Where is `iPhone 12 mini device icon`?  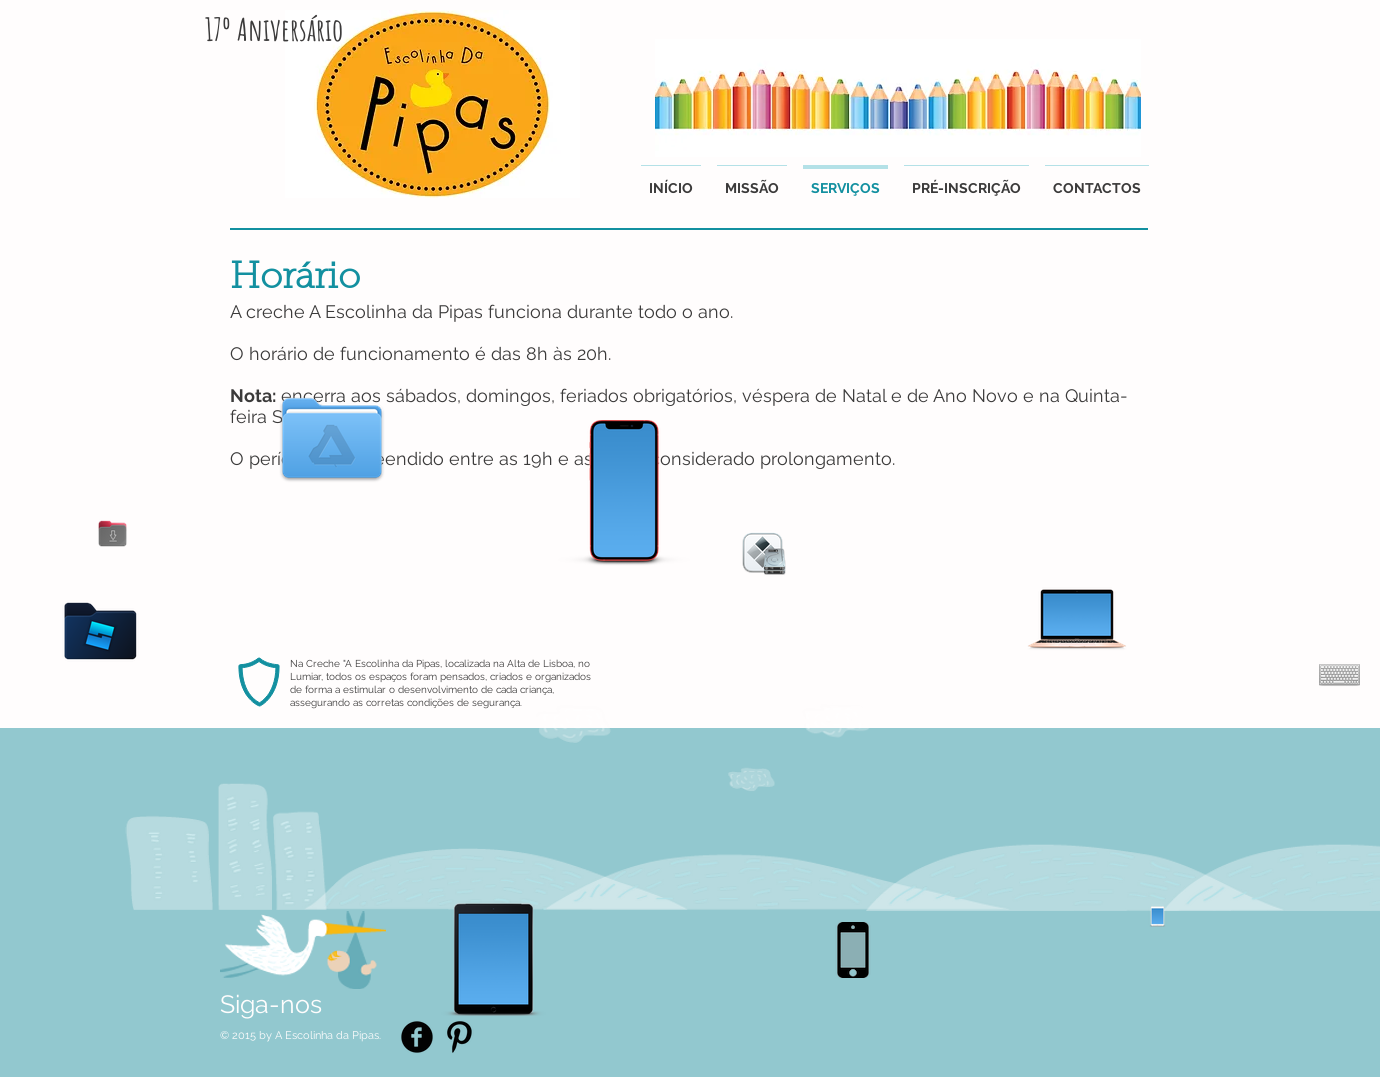
iPhone 12 mini device icon is located at coordinates (624, 493).